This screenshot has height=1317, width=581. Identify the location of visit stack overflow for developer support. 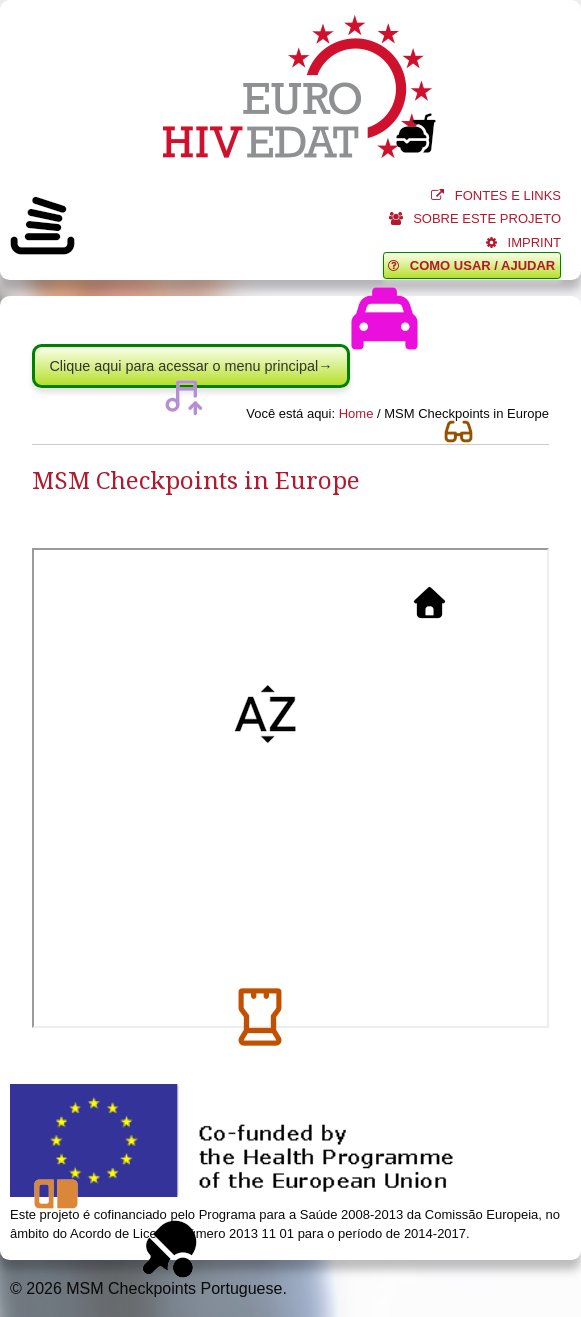
(42, 222).